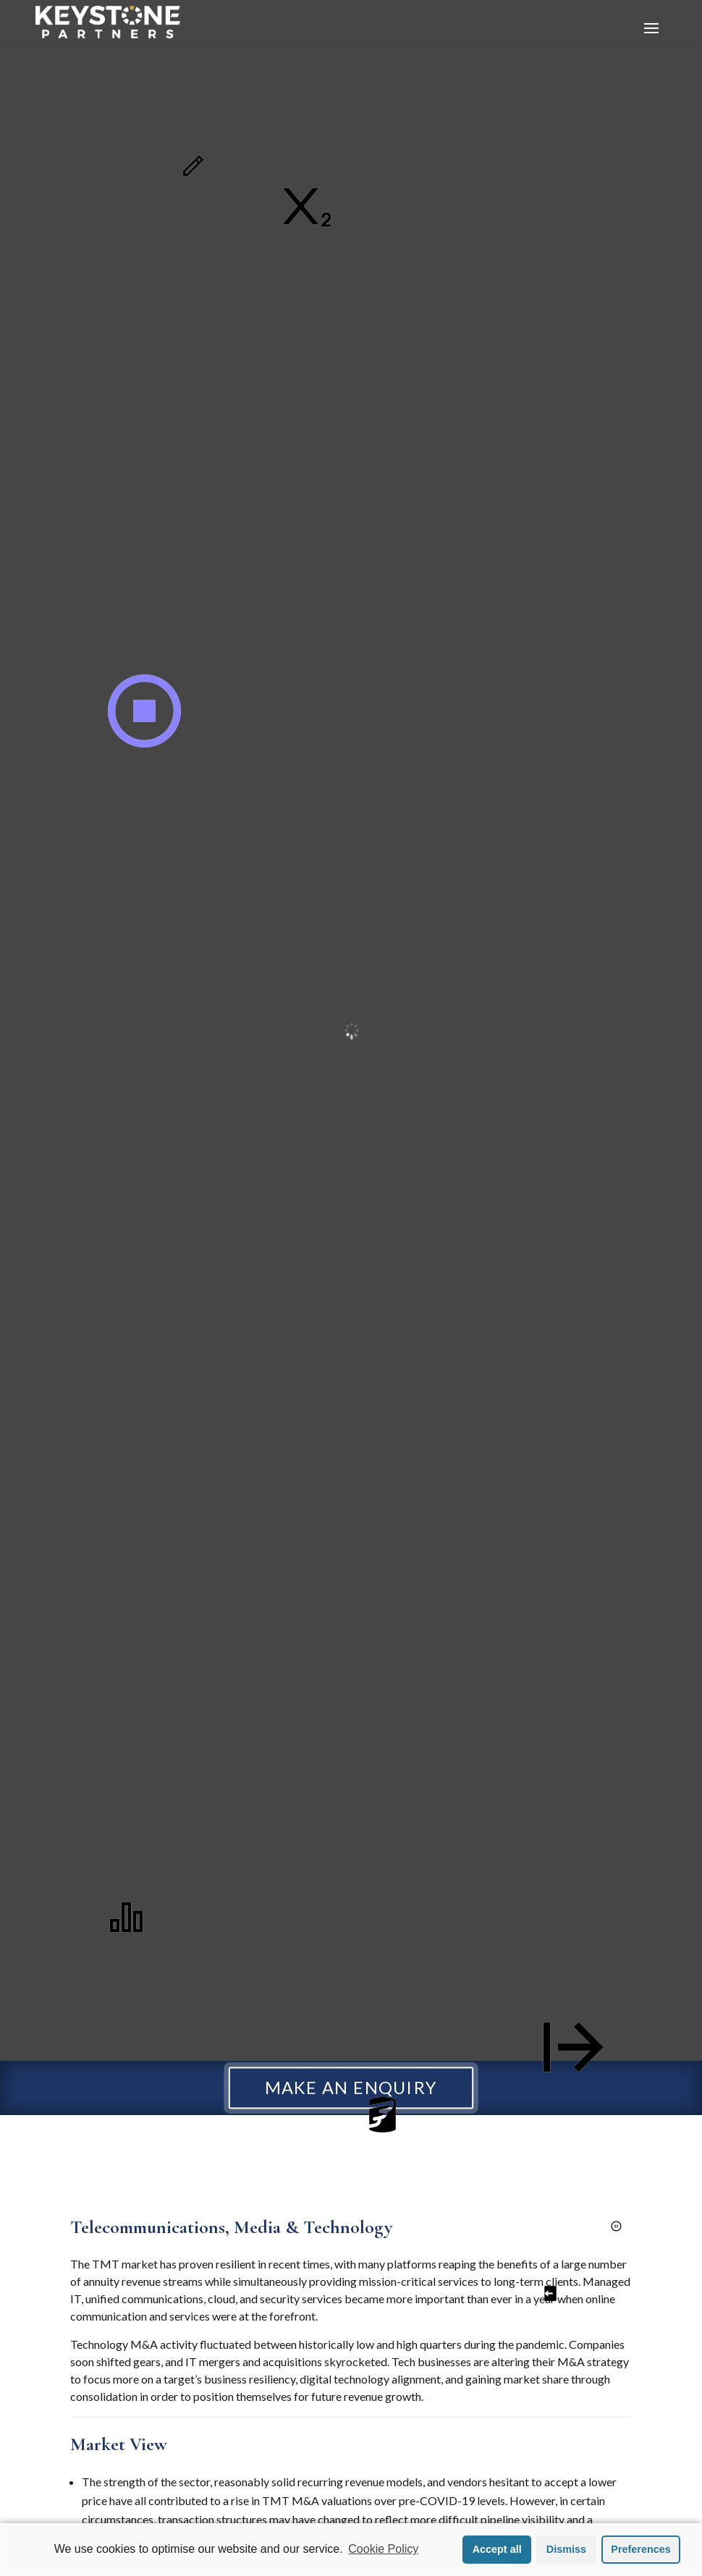  Describe the element at coordinates (144, 711) in the screenshot. I see `stop media playback` at that location.